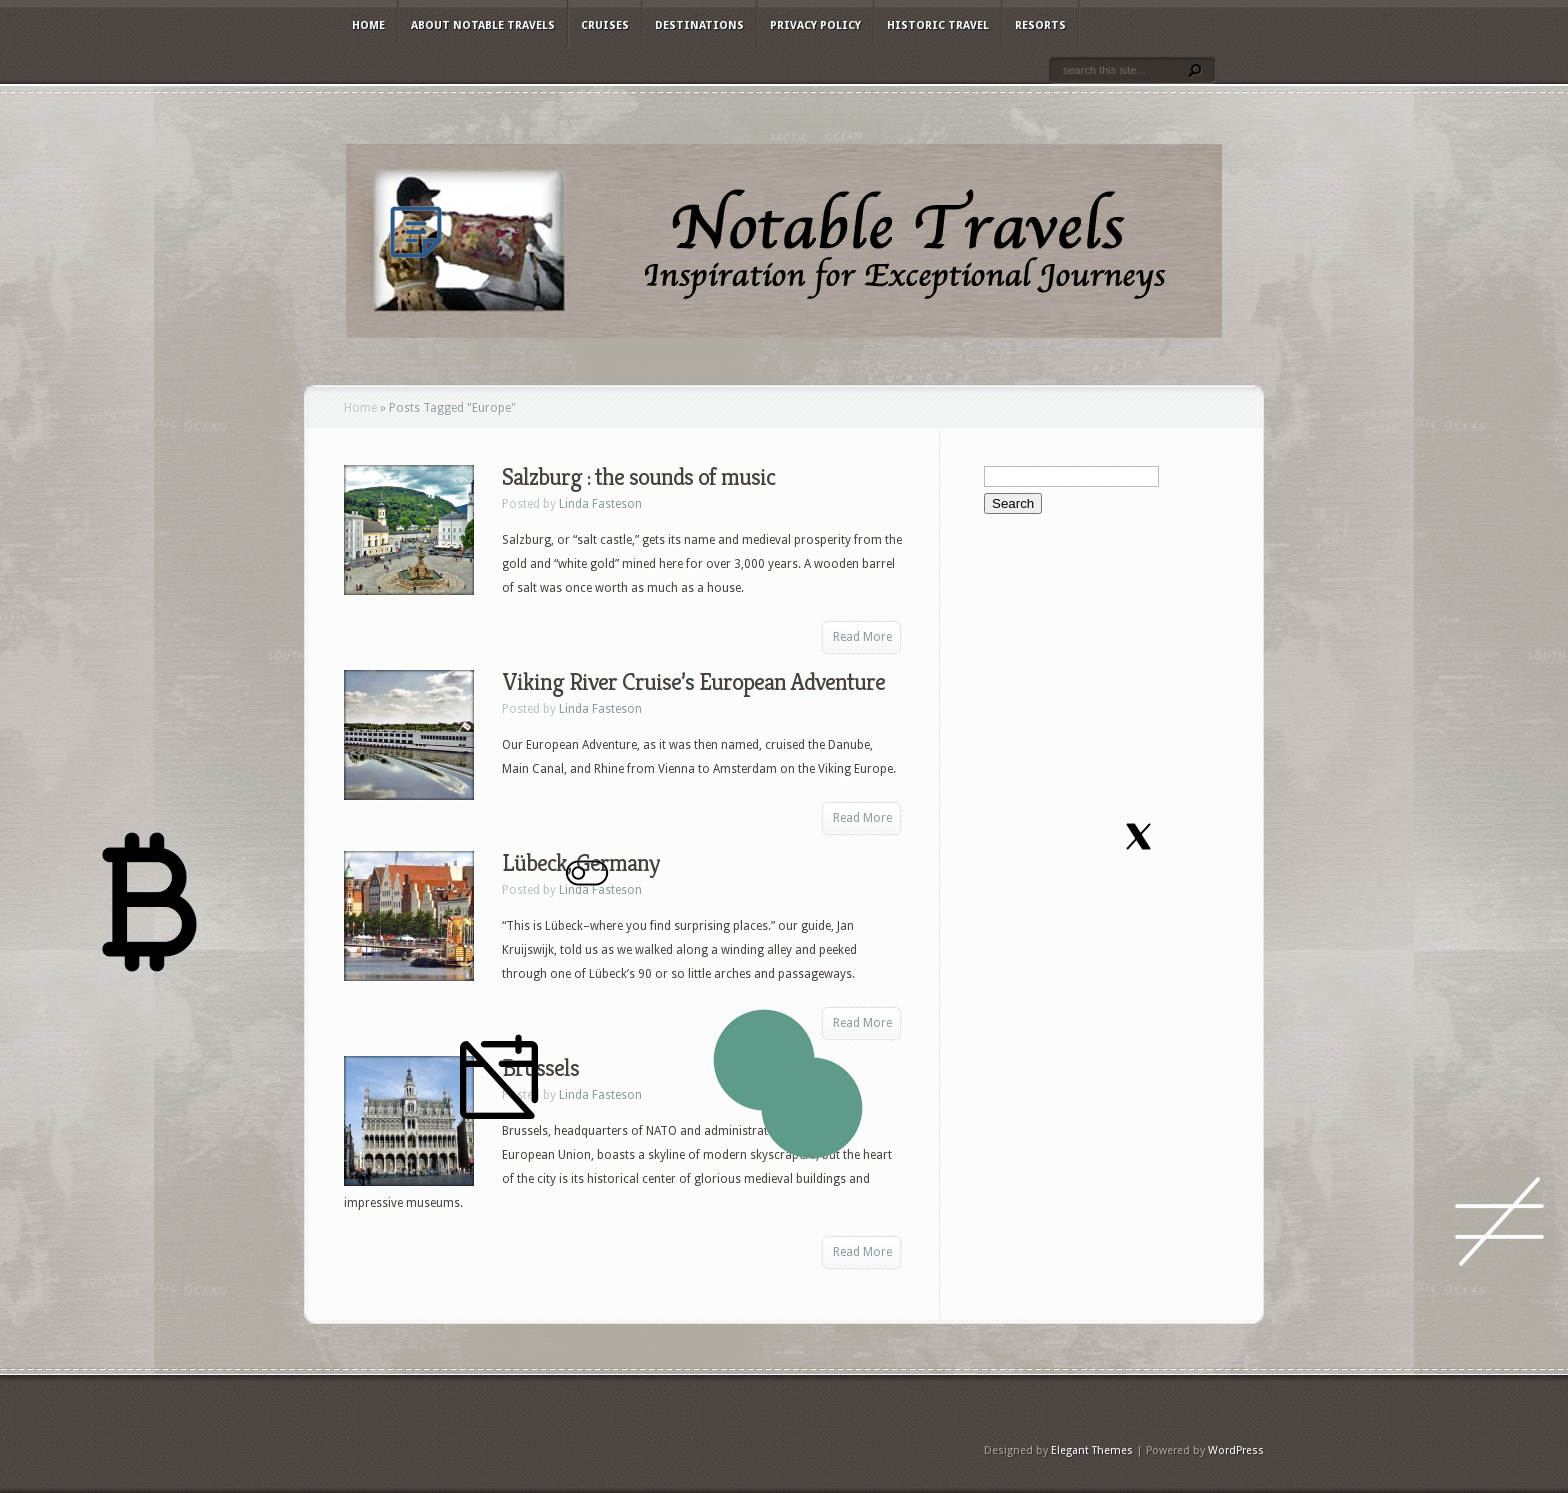 The image size is (1568, 1493). I want to click on view bitcoin balance or wallet, so click(144, 904).